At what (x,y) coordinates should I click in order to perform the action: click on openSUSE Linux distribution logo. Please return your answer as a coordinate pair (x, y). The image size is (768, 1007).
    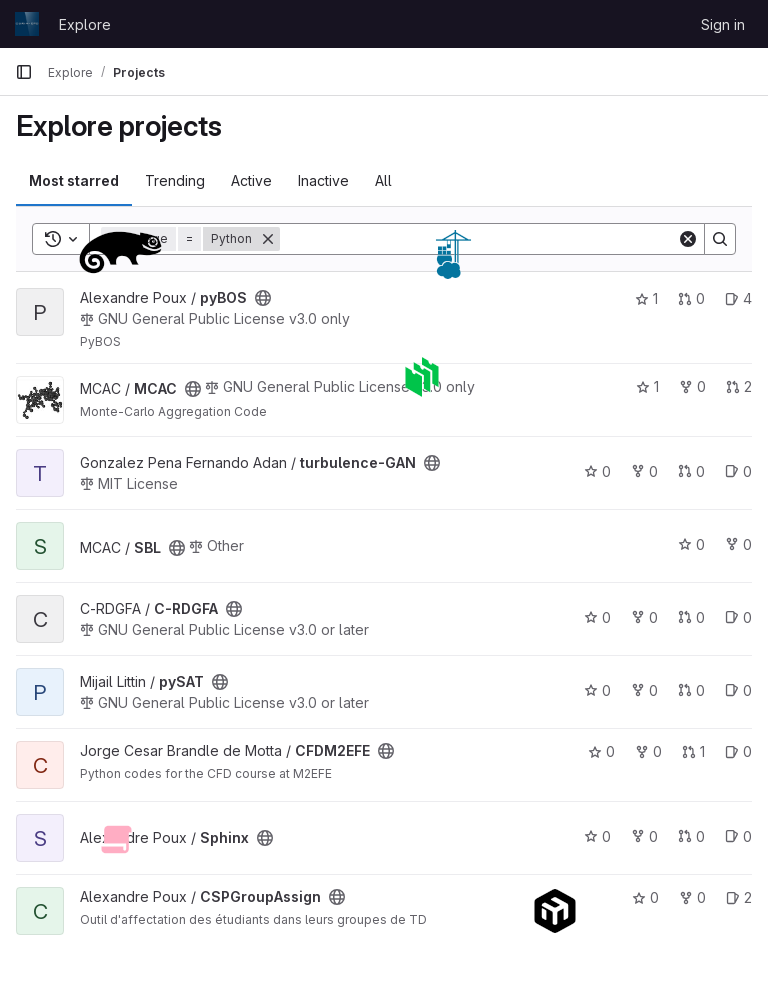
    Looking at the image, I should click on (120, 252).